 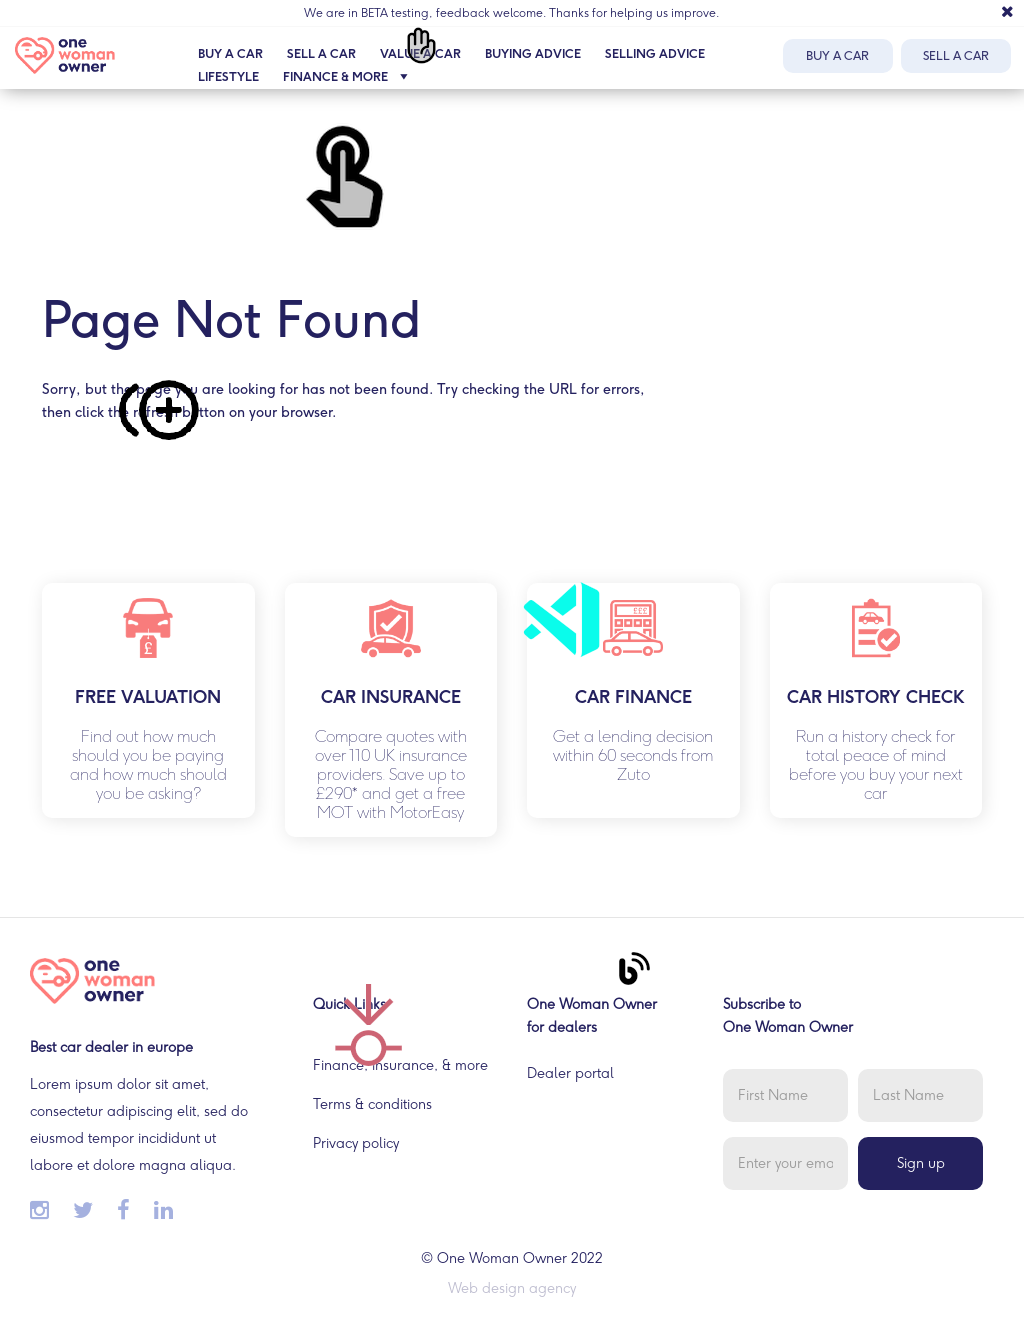 I want to click on duplicate or copy a control point, so click(x=159, y=410).